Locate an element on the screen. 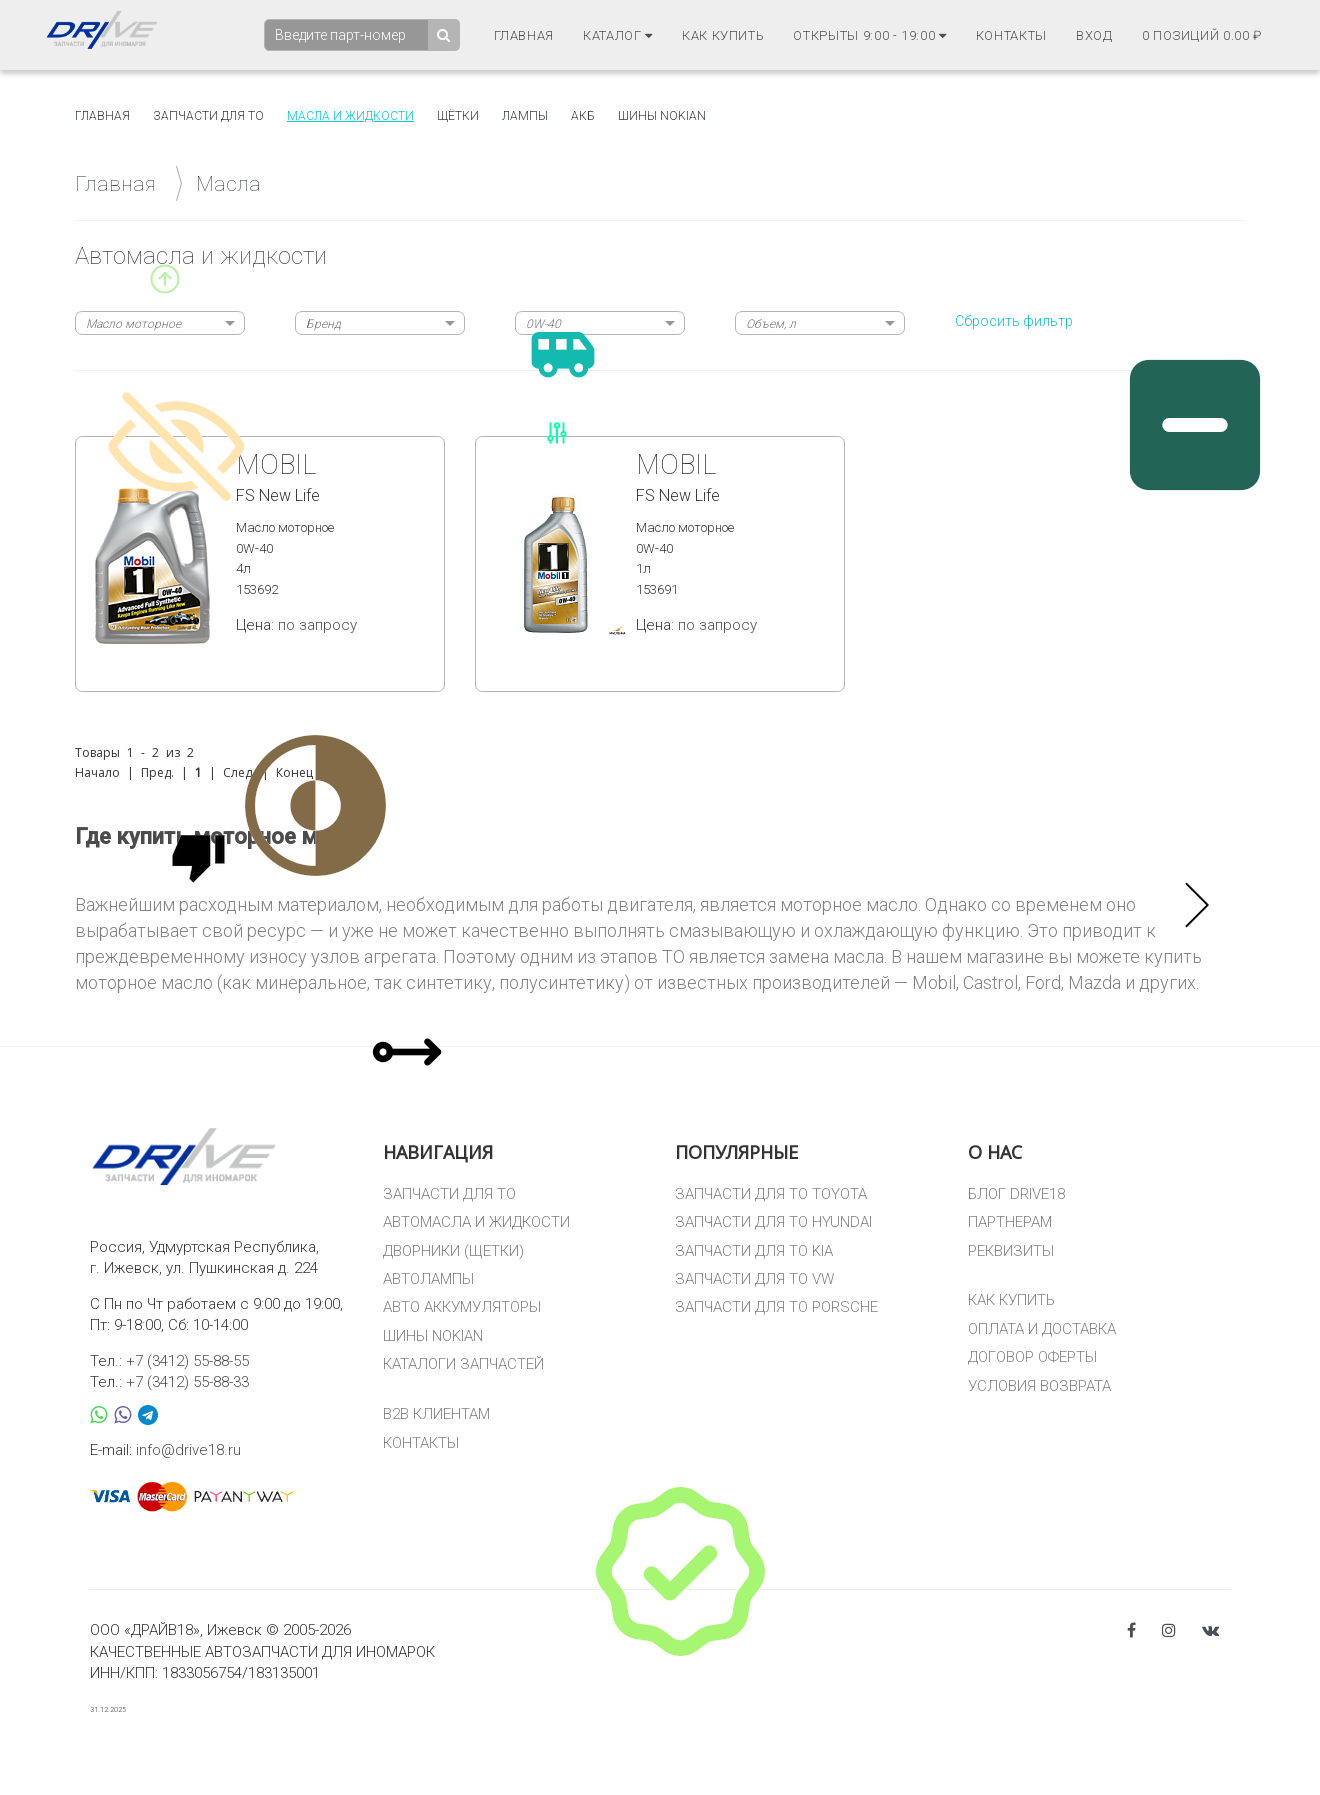 This screenshot has width=1320, height=1795. navigate to the next item or page is located at coordinates (1195, 905).